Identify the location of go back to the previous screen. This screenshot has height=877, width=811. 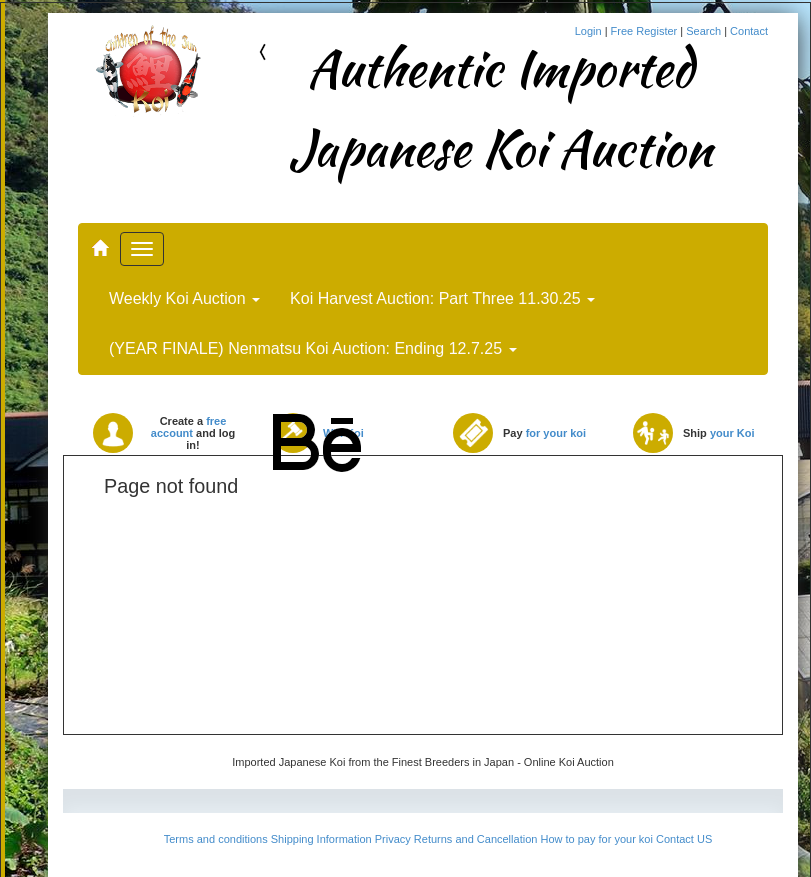
(263, 52).